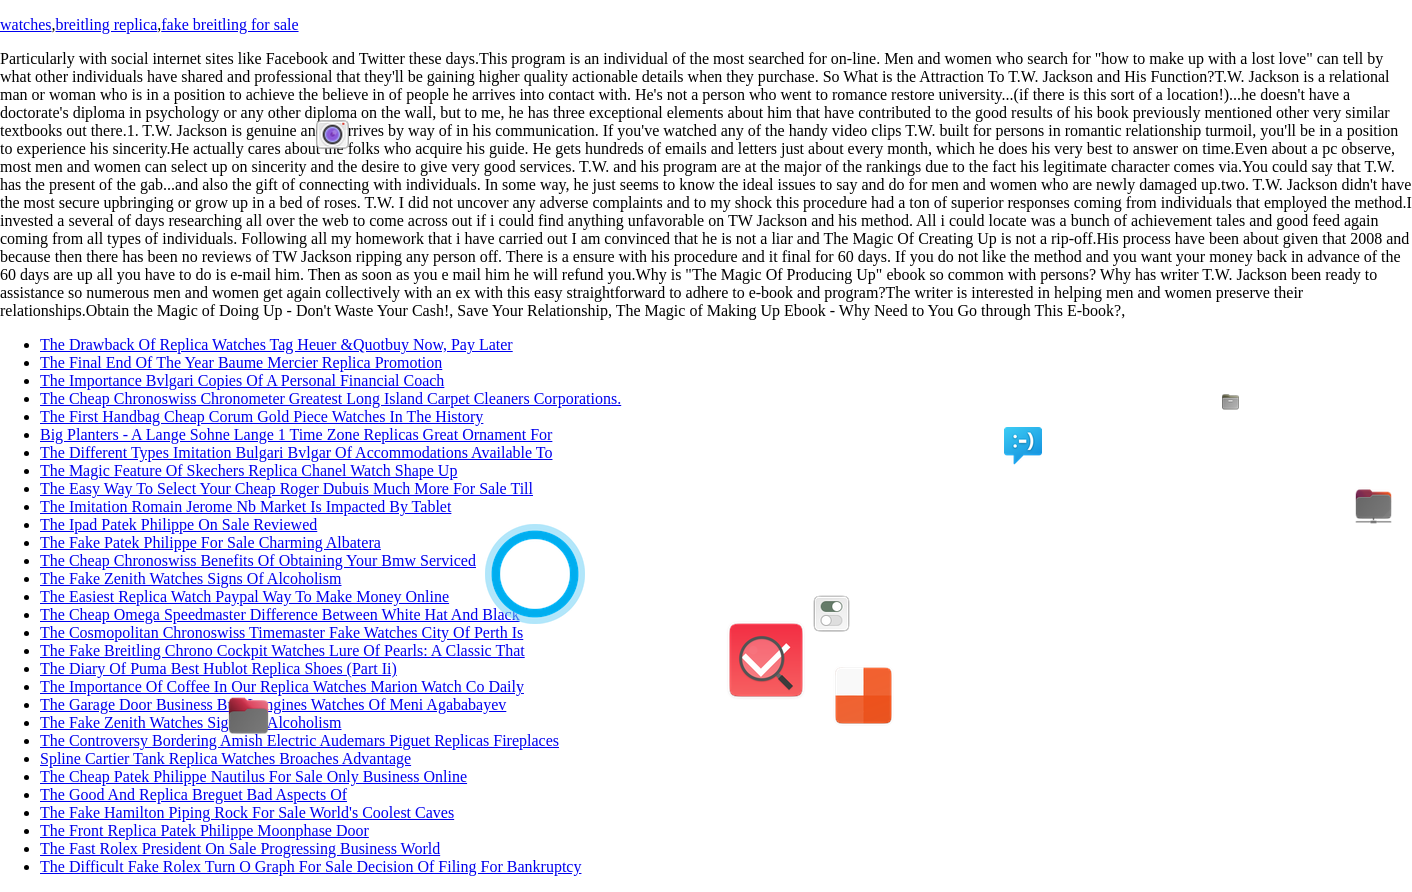 Image resolution: width=1412 pixels, height=892 pixels. What do you see at coordinates (766, 660) in the screenshot?
I see `open dconf editor to browse and modify system configuration settings` at bounding box center [766, 660].